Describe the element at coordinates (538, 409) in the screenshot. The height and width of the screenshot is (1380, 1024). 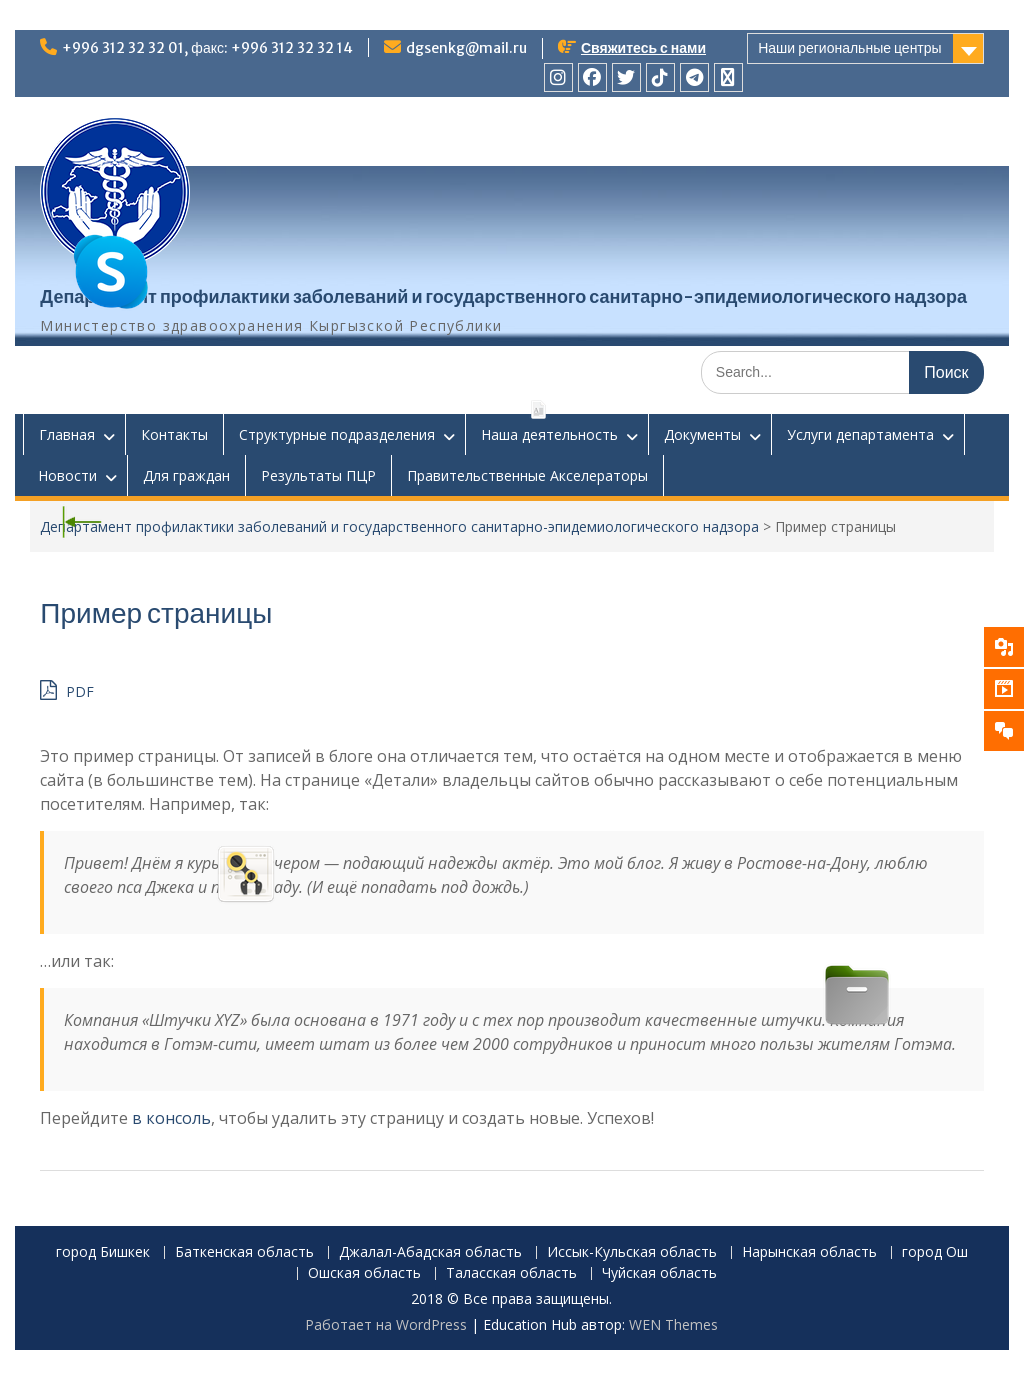
I see `a rich text or formatted document file` at that location.